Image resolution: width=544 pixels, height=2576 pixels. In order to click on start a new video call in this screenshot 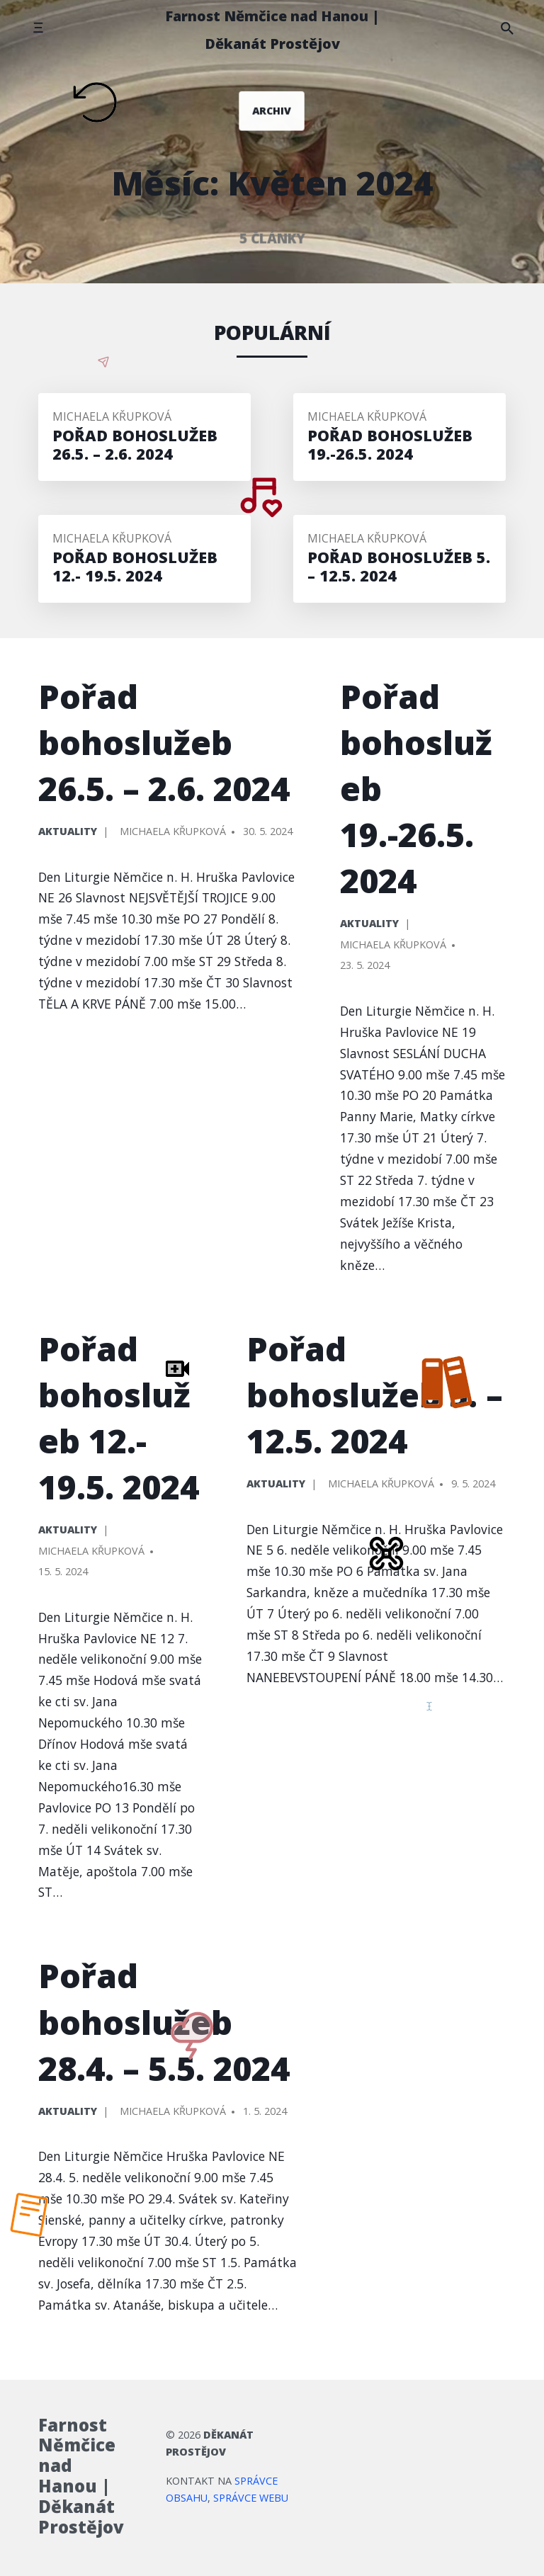, I will do `click(177, 1368)`.